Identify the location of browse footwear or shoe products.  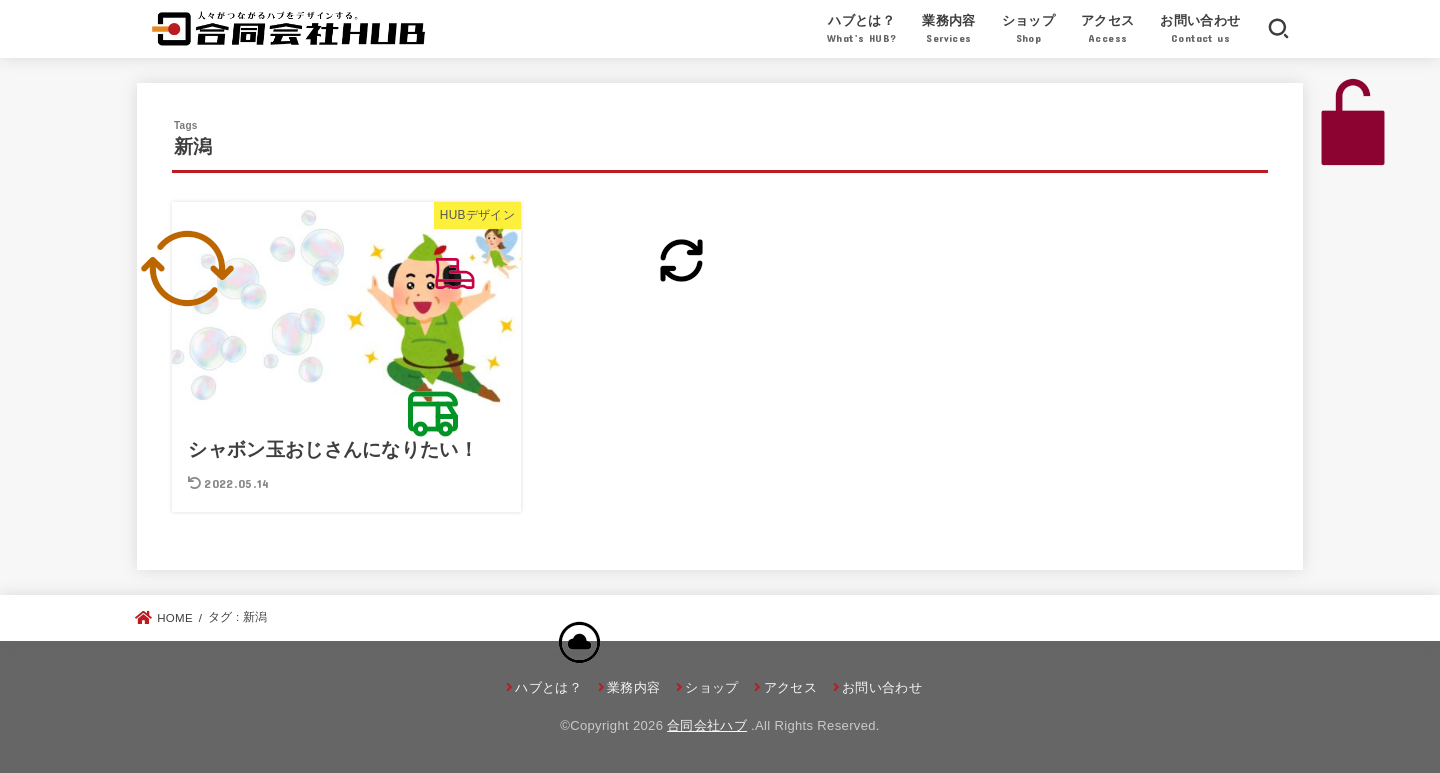
(453, 273).